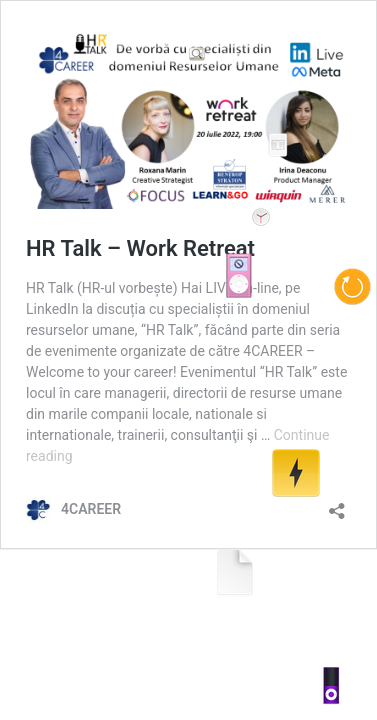  Describe the element at coordinates (238, 275) in the screenshot. I see `iPod mini device in pink color` at that location.